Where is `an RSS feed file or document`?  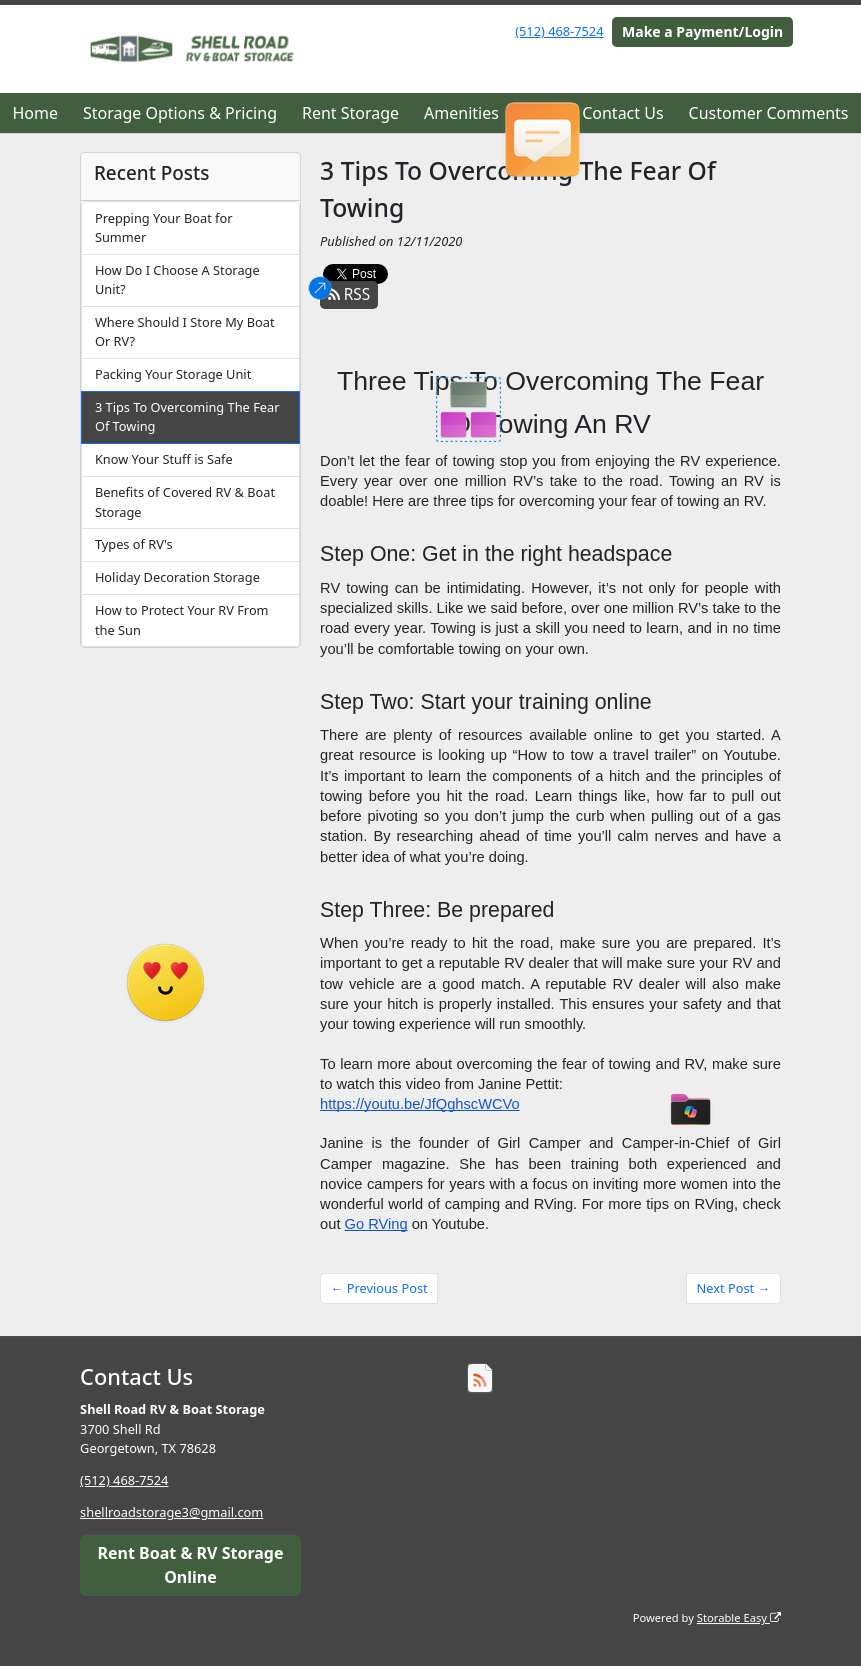
an RSS feed file or document is located at coordinates (480, 1378).